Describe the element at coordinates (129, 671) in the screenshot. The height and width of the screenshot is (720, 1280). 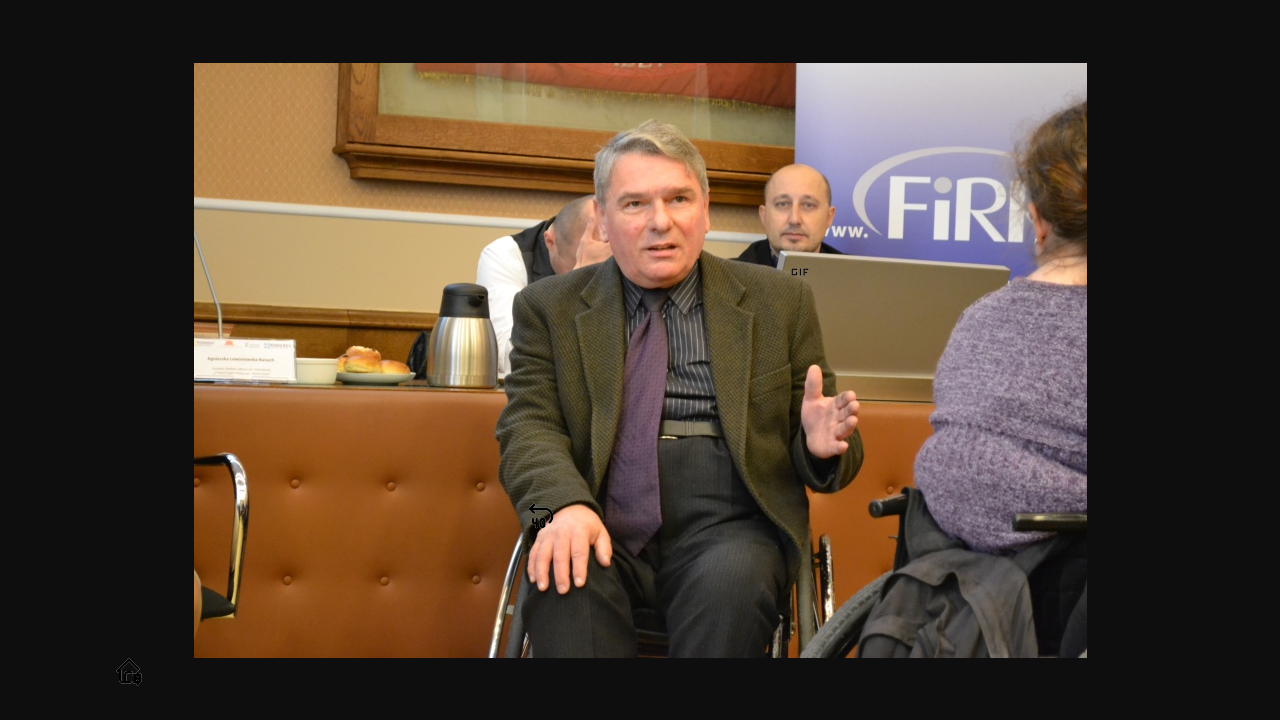
I see `access bitcoin wallet or crypto home dashboard` at that location.